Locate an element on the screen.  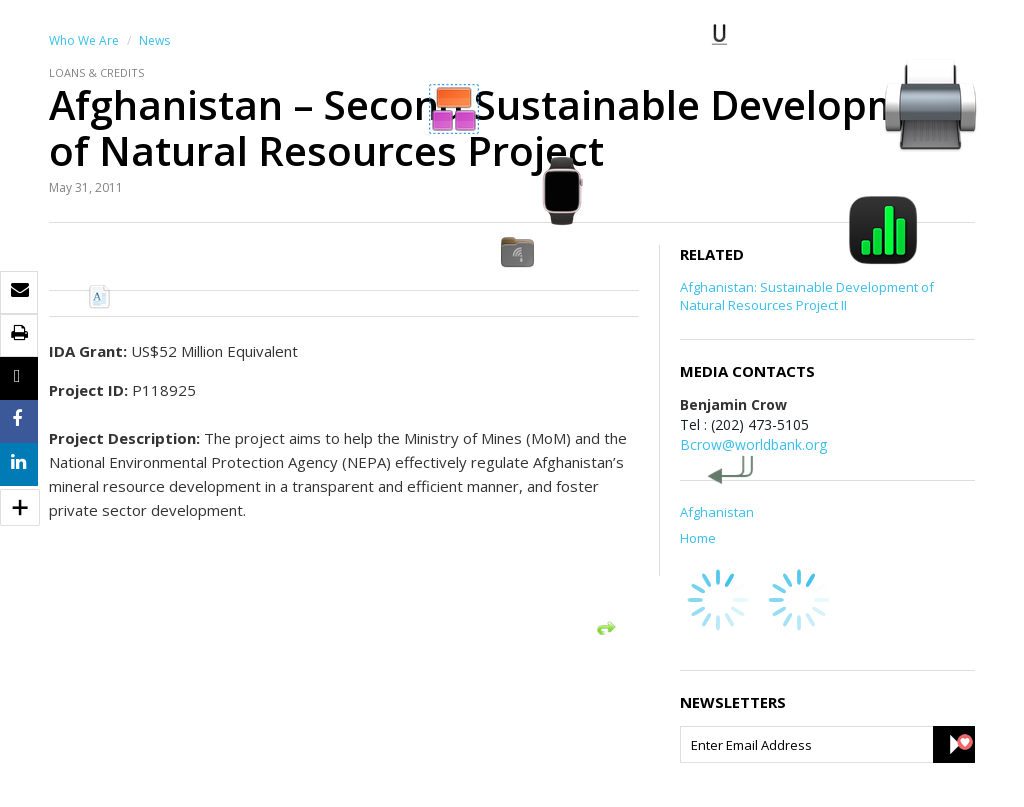
select all items in the current view is located at coordinates (454, 109).